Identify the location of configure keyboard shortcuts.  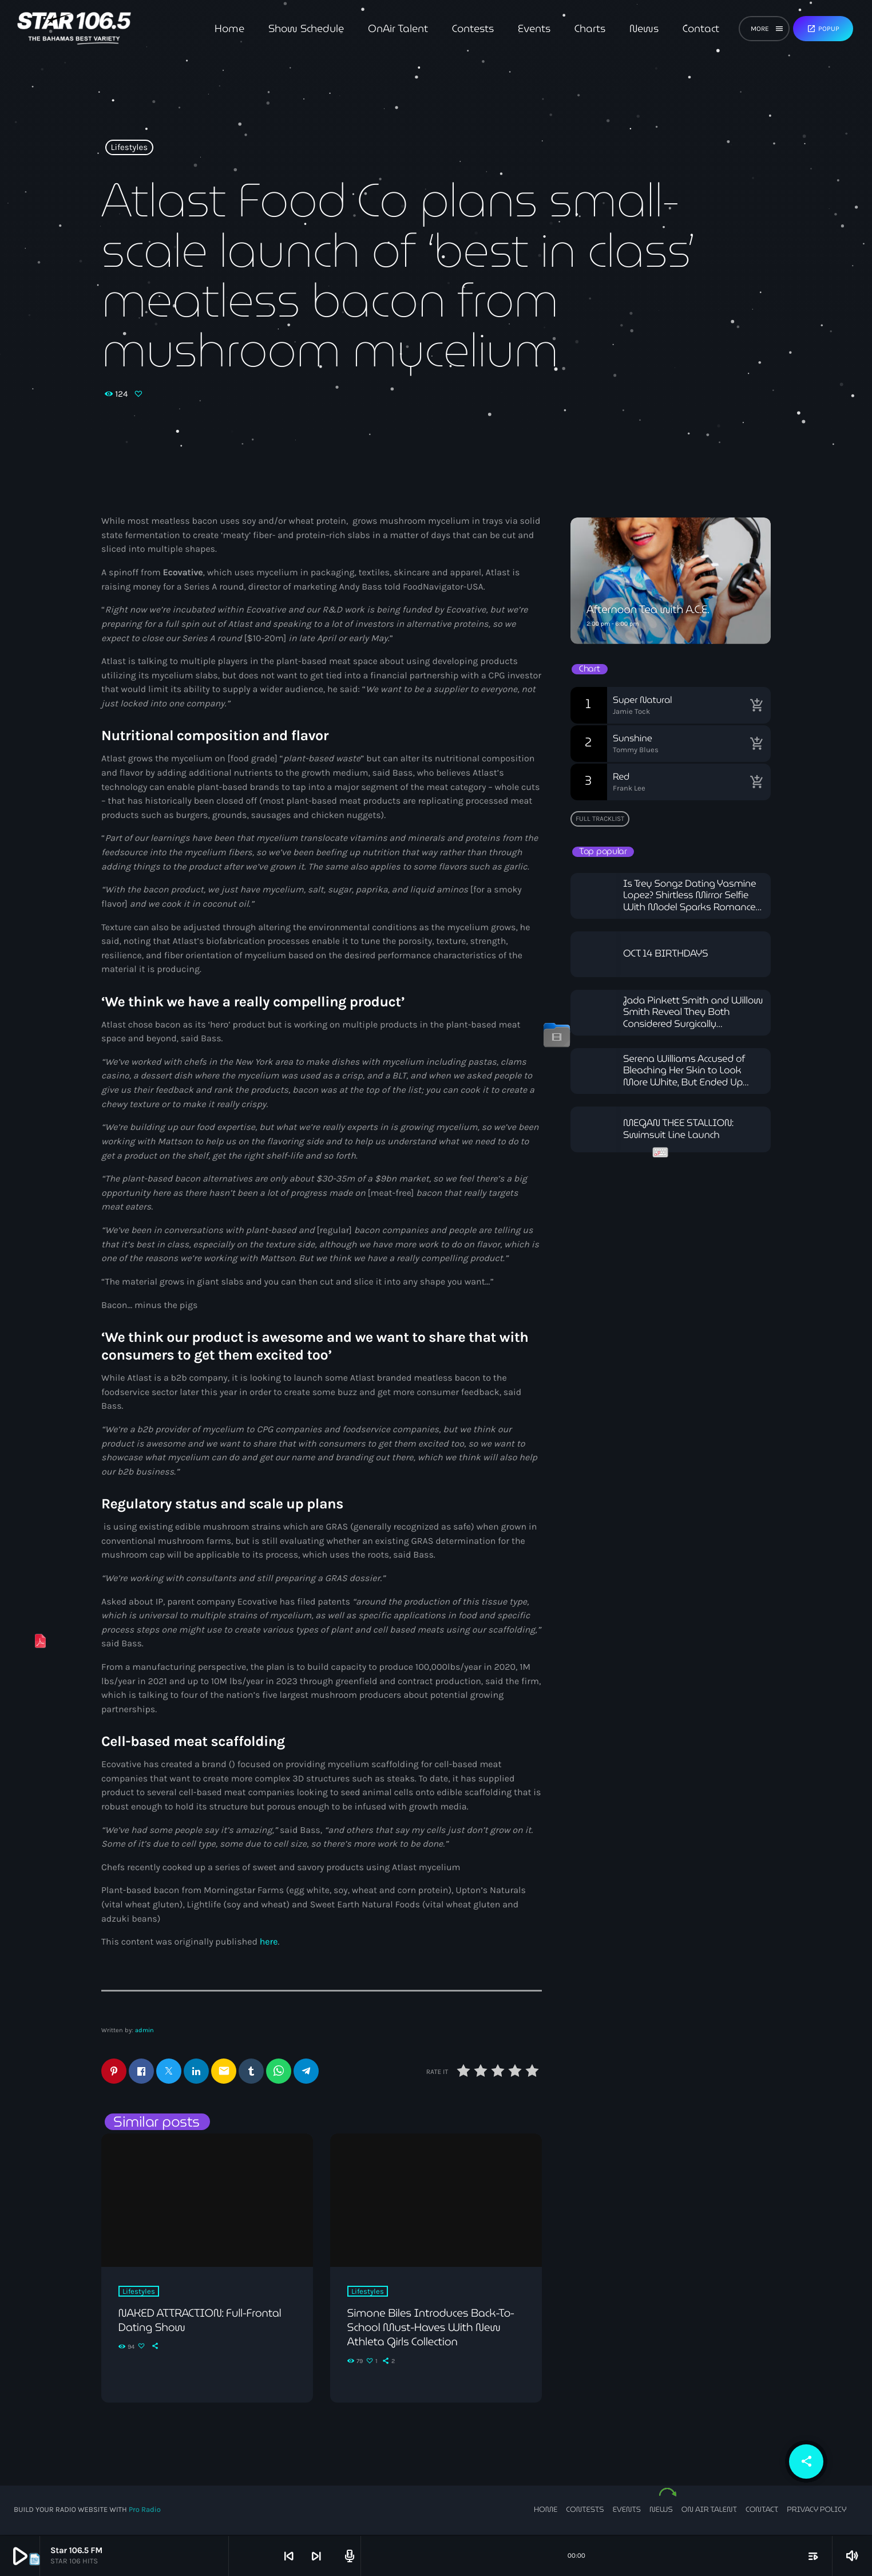
(660, 1152).